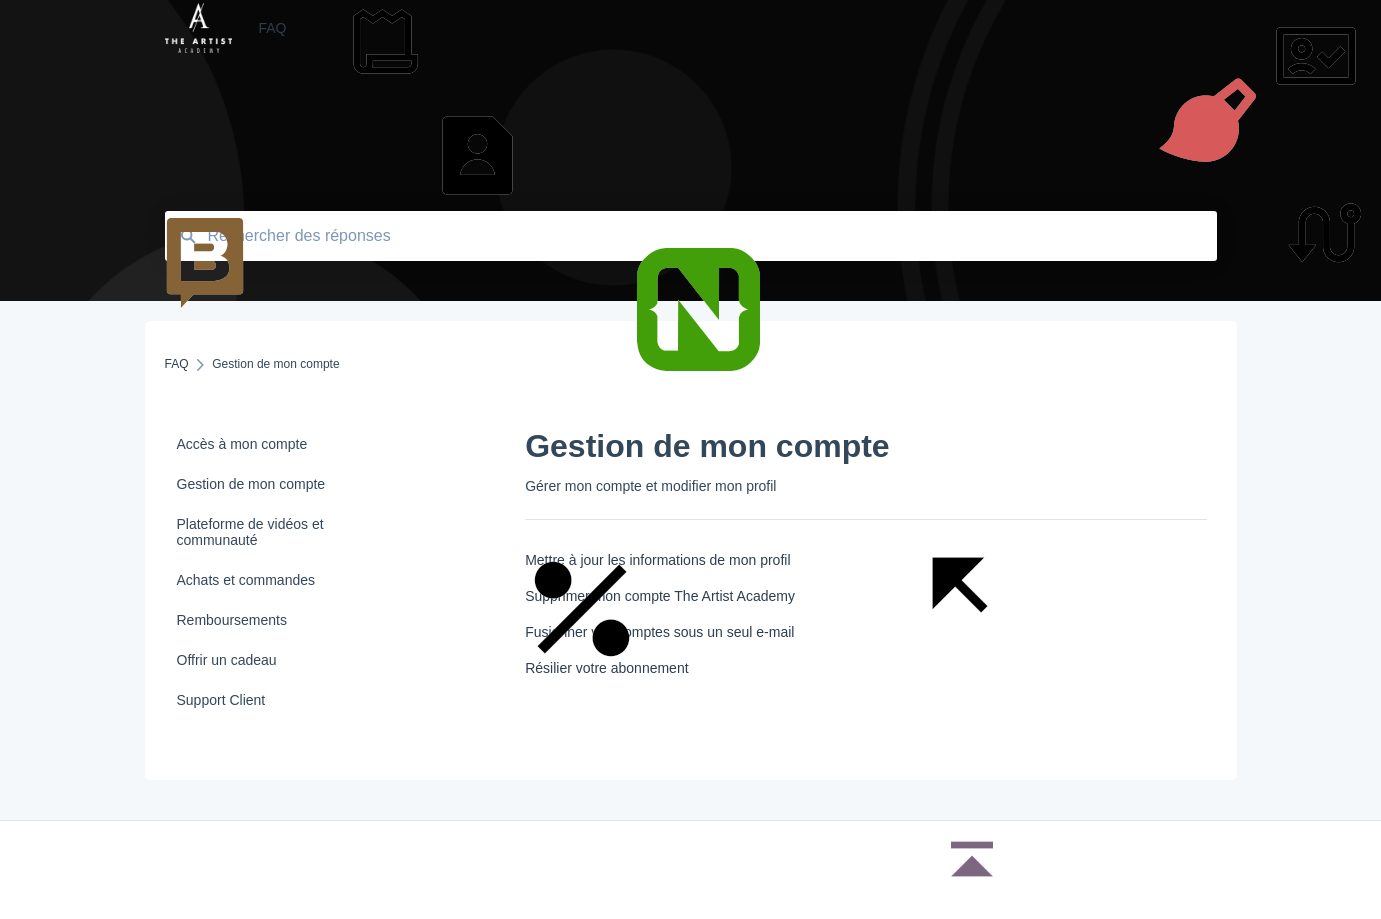  What do you see at coordinates (582, 609) in the screenshot?
I see `view discount or promotional offer` at bounding box center [582, 609].